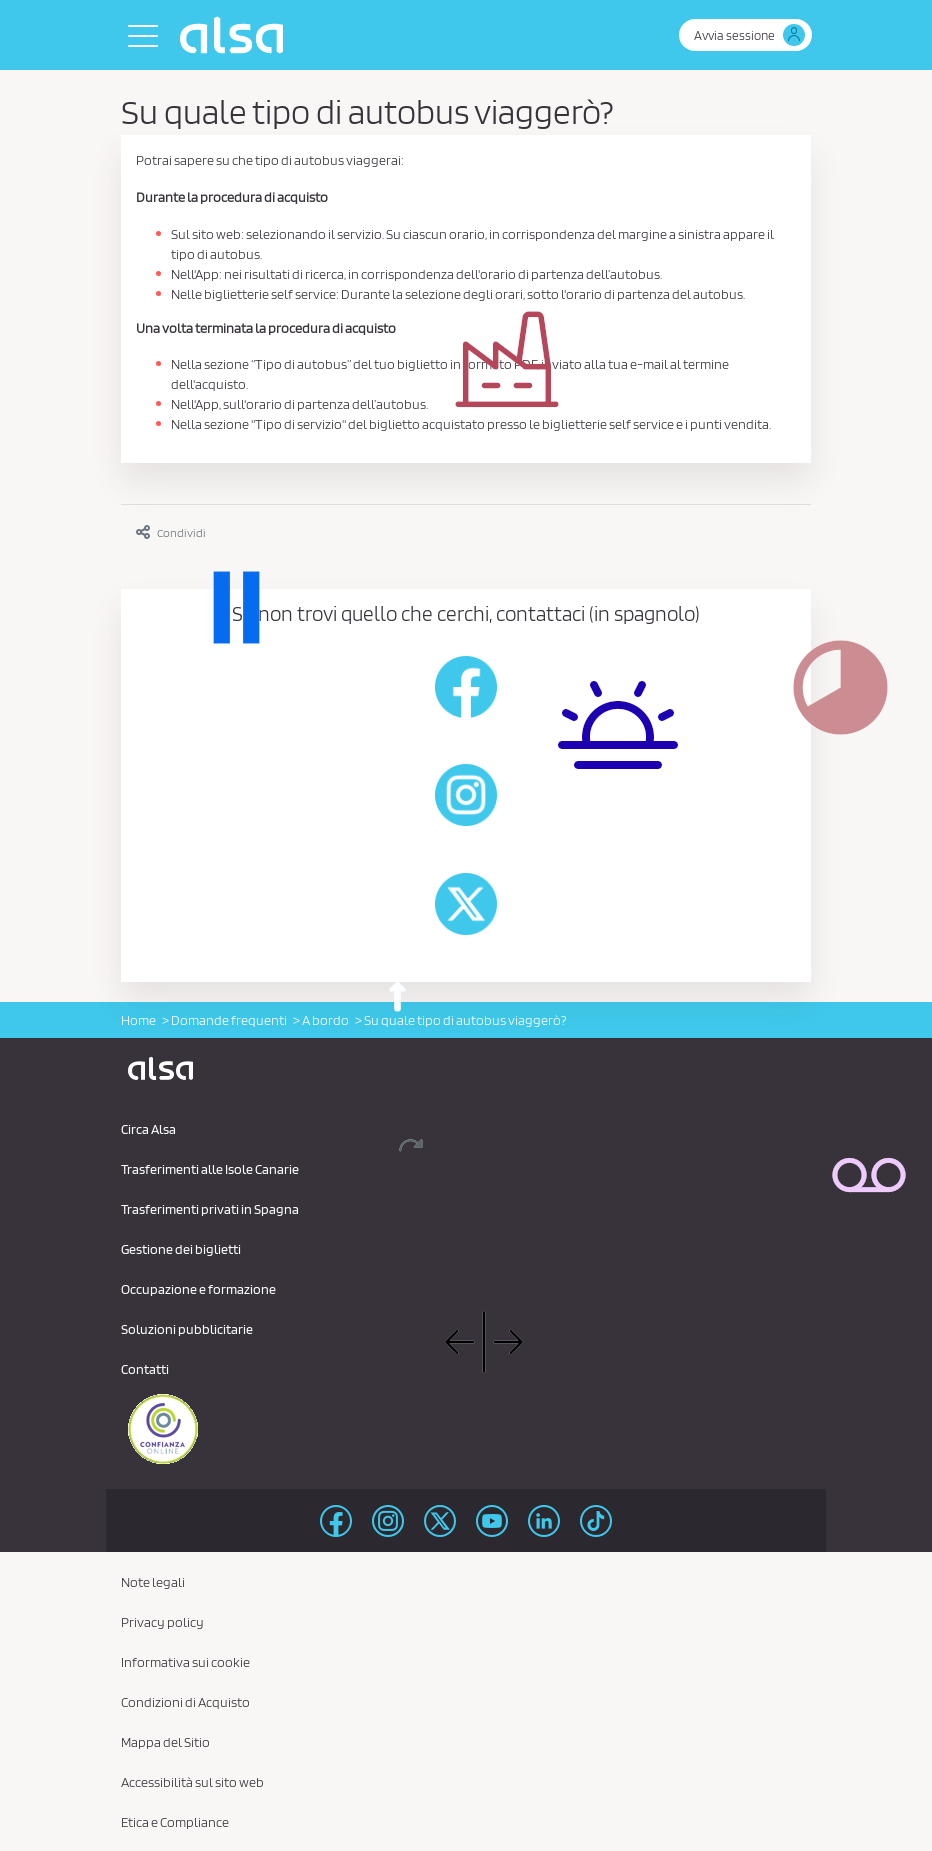  I want to click on pause media playback, so click(236, 607).